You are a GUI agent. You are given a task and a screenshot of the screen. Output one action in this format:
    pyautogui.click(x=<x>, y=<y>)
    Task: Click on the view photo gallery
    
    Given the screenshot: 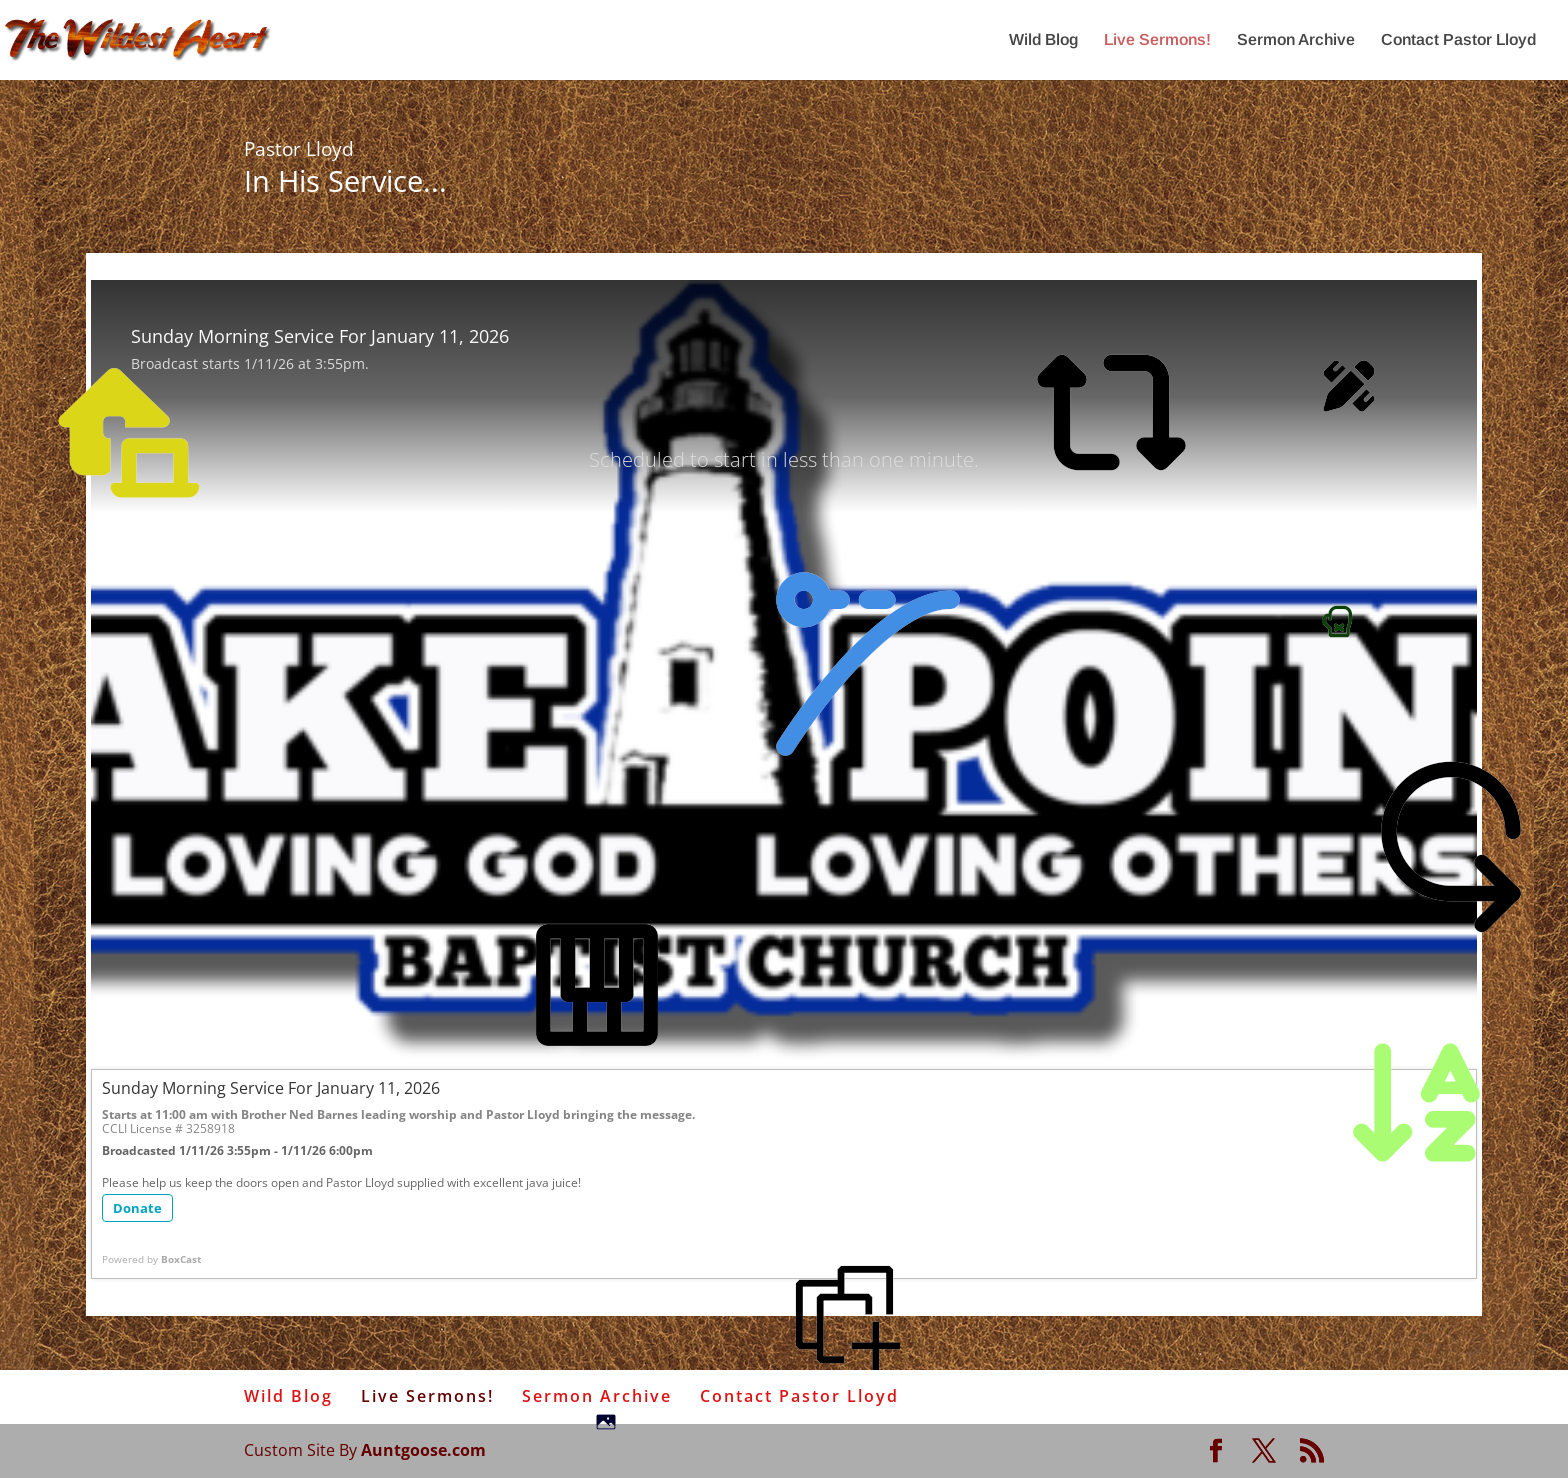 What is the action you would take?
    pyautogui.click(x=606, y=1422)
    